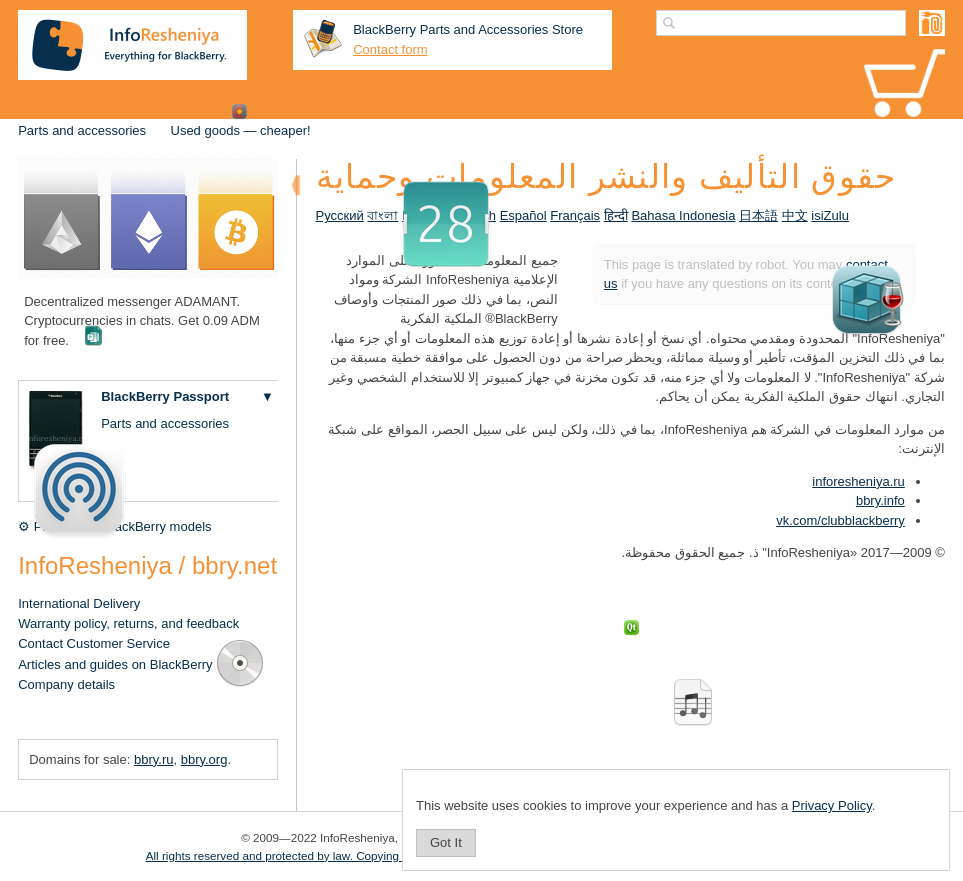 Image resolution: width=963 pixels, height=881 pixels. What do you see at coordinates (79, 489) in the screenshot?
I see `open snapdrop for local file sharing` at bounding box center [79, 489].